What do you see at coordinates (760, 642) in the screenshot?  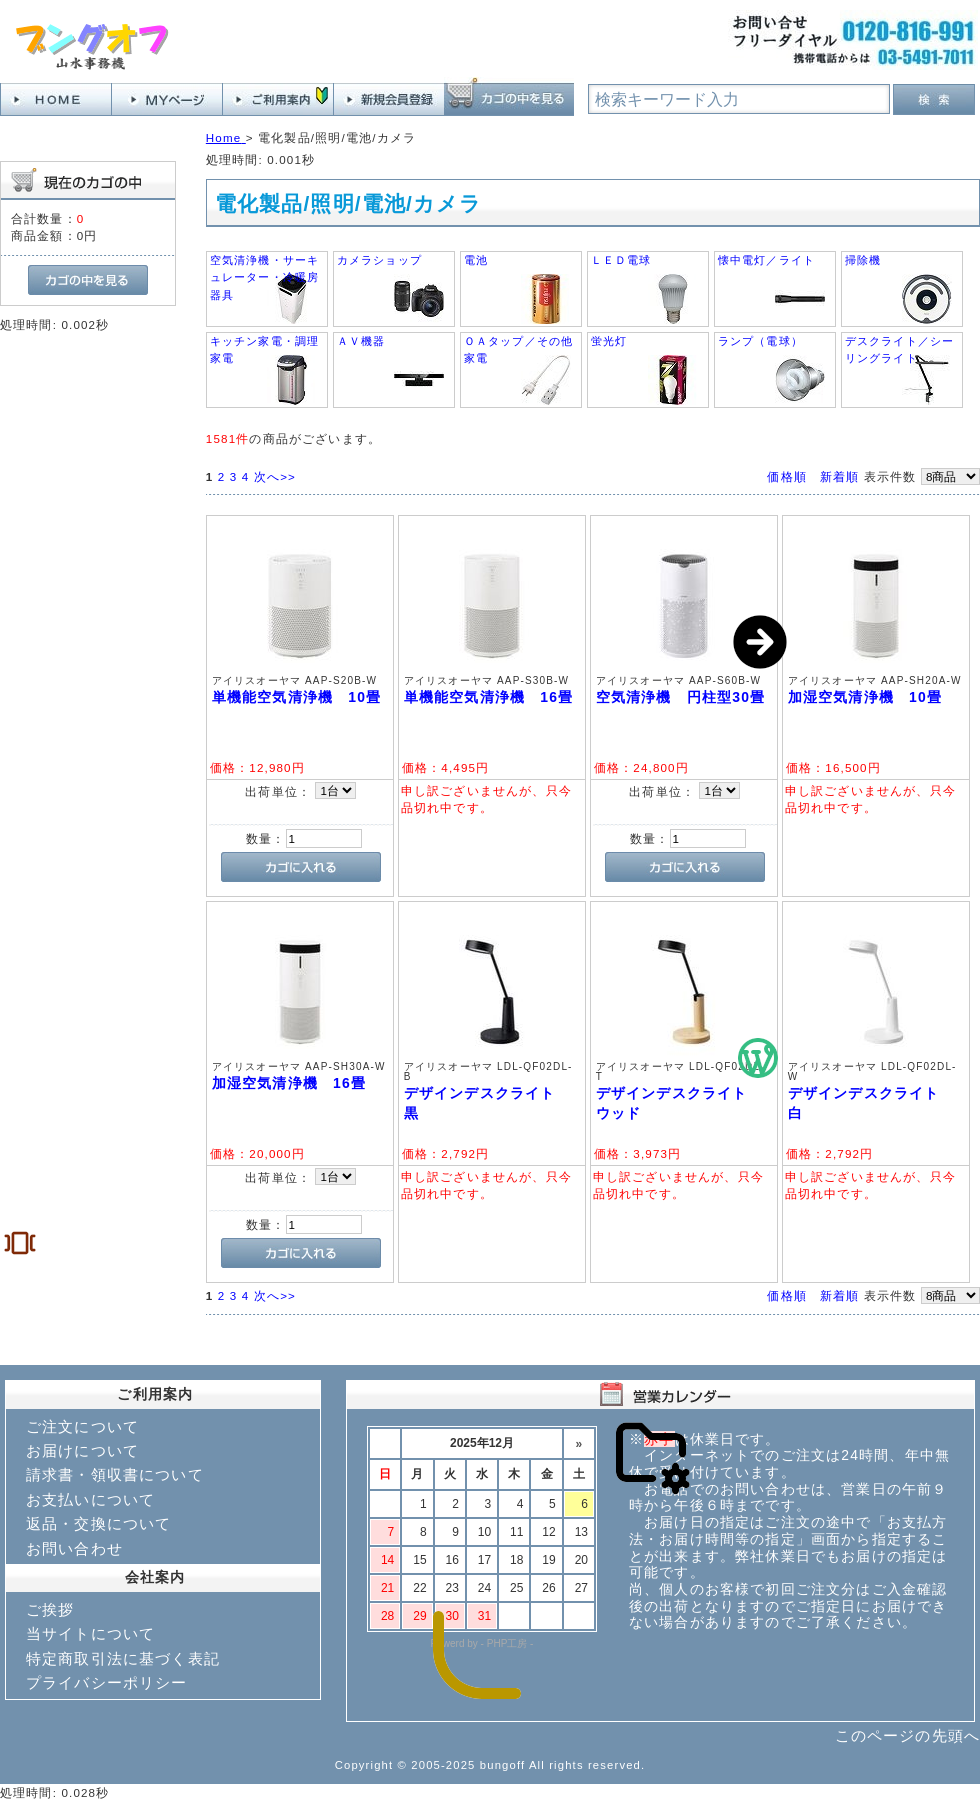 I see `proceed to the next step` at bounding box center [760, 642].